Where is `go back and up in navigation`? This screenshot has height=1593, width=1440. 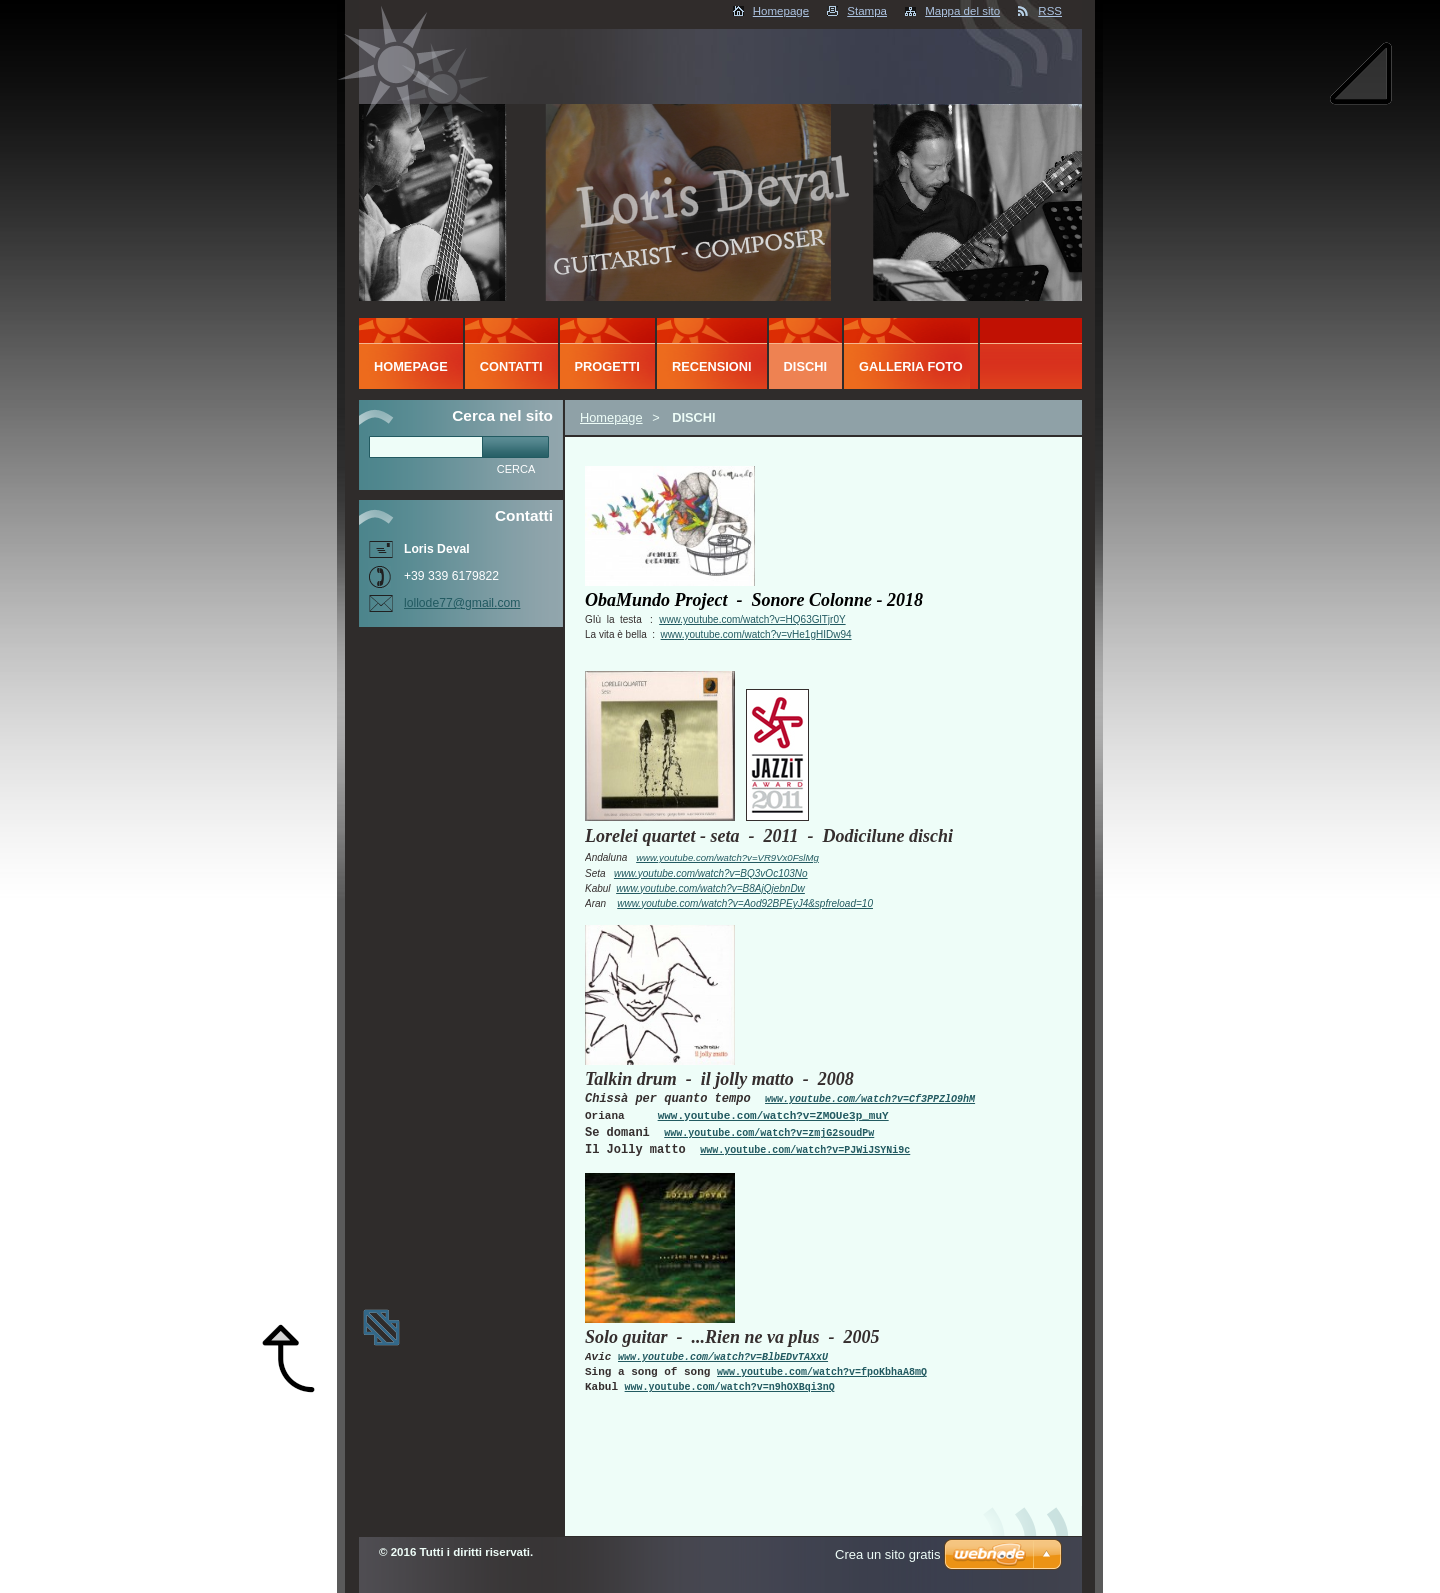 go back and up in navigation is located at coordinates (288, 1358).